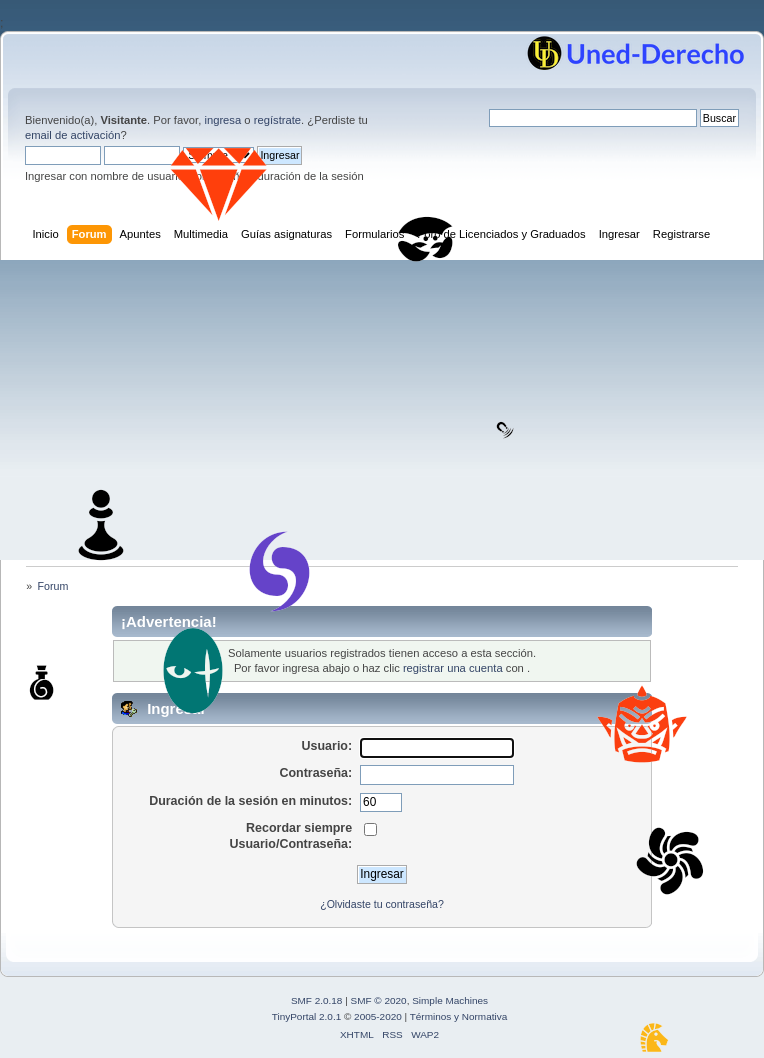 This screenshot has width=764, height=1058. Describe the element at coordinates (193, 670) in the screenshot. I see `select a cyclops or one-eyed character` at that location.